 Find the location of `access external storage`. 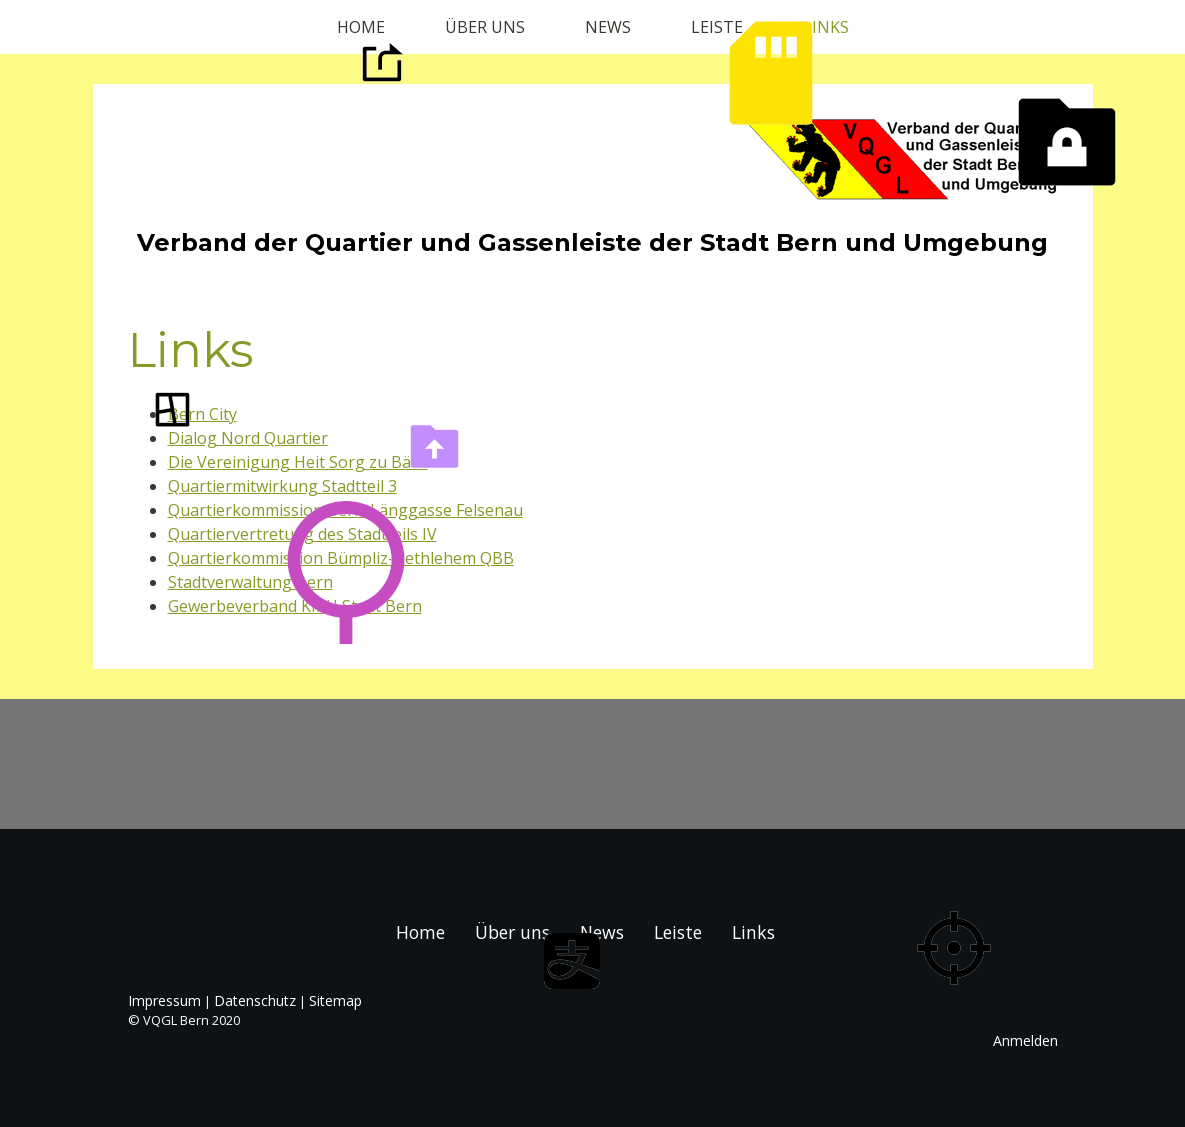

access external storage is located at coordinates (771, 73).